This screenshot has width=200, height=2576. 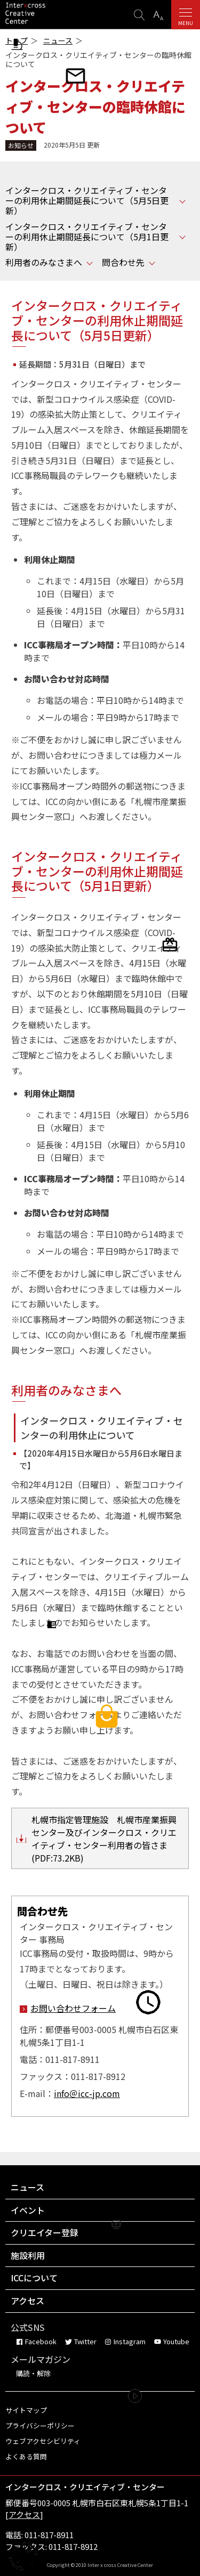 I want to click on redeem a gift card, so click(x=170, y=945).